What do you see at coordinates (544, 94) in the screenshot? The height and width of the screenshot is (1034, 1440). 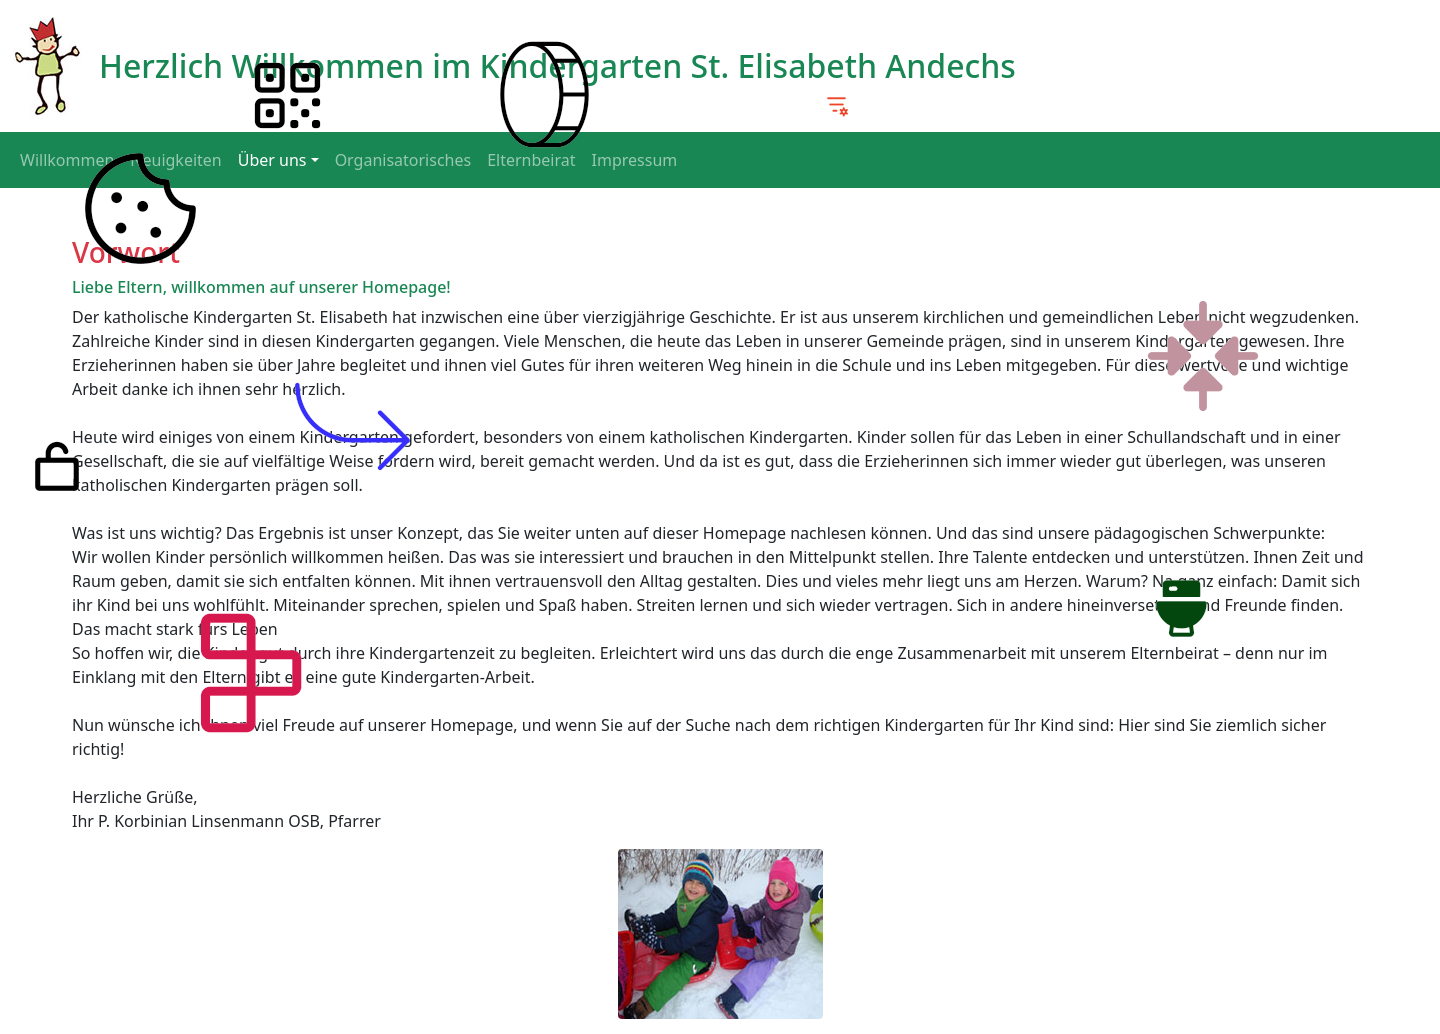 I see `view coin or currency balance` at bounding box center [544, 94].